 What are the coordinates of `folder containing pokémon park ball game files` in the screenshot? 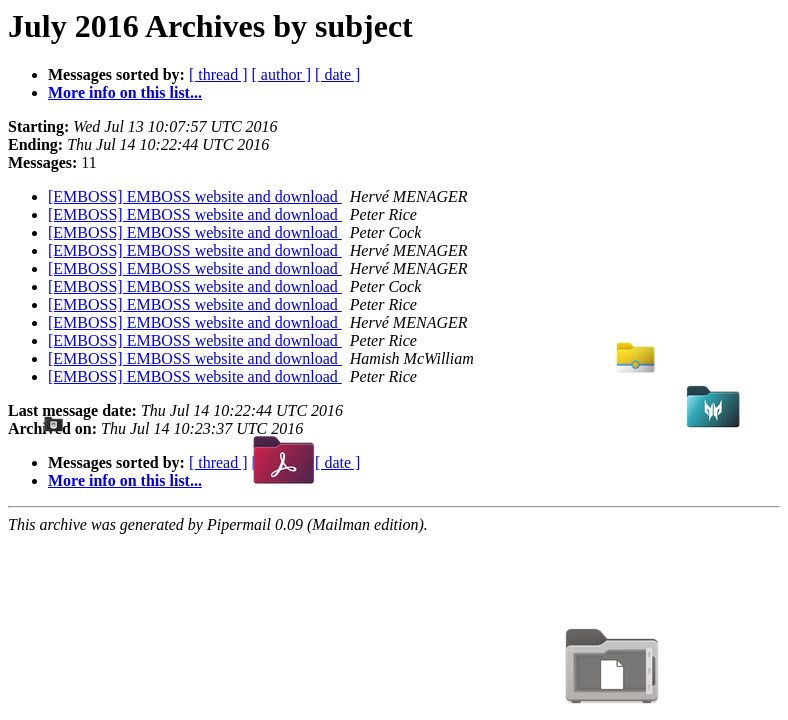 It's located at (635, 358).